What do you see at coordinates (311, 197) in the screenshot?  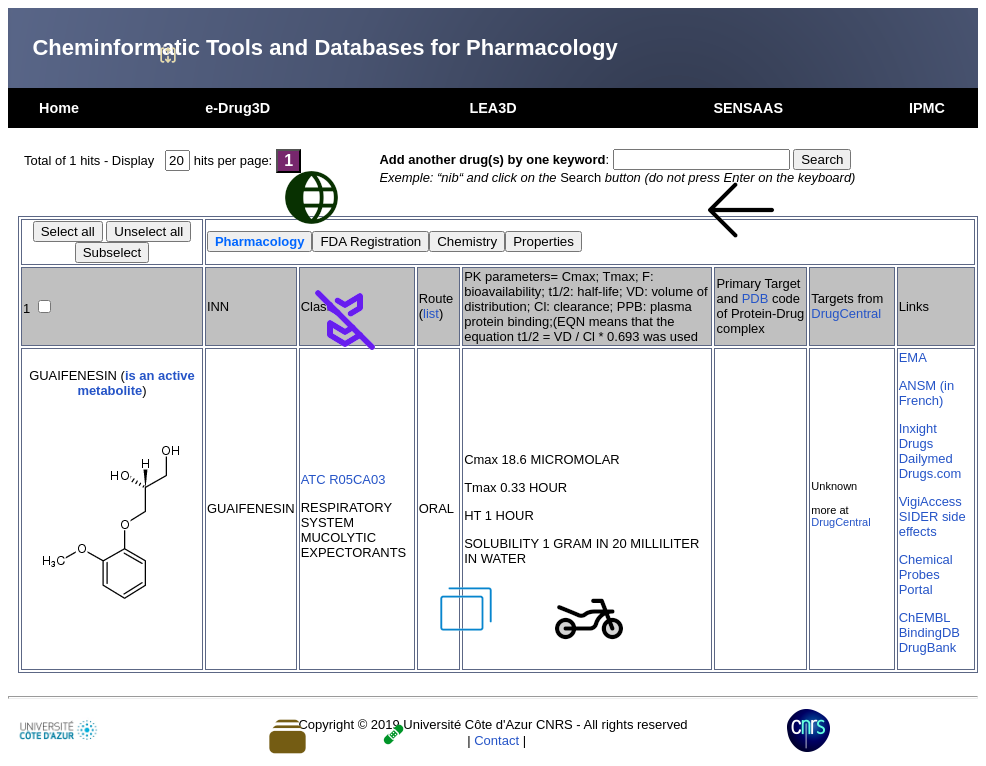 I see `switch to global or worldwide view` at bounding box center [311, 197].